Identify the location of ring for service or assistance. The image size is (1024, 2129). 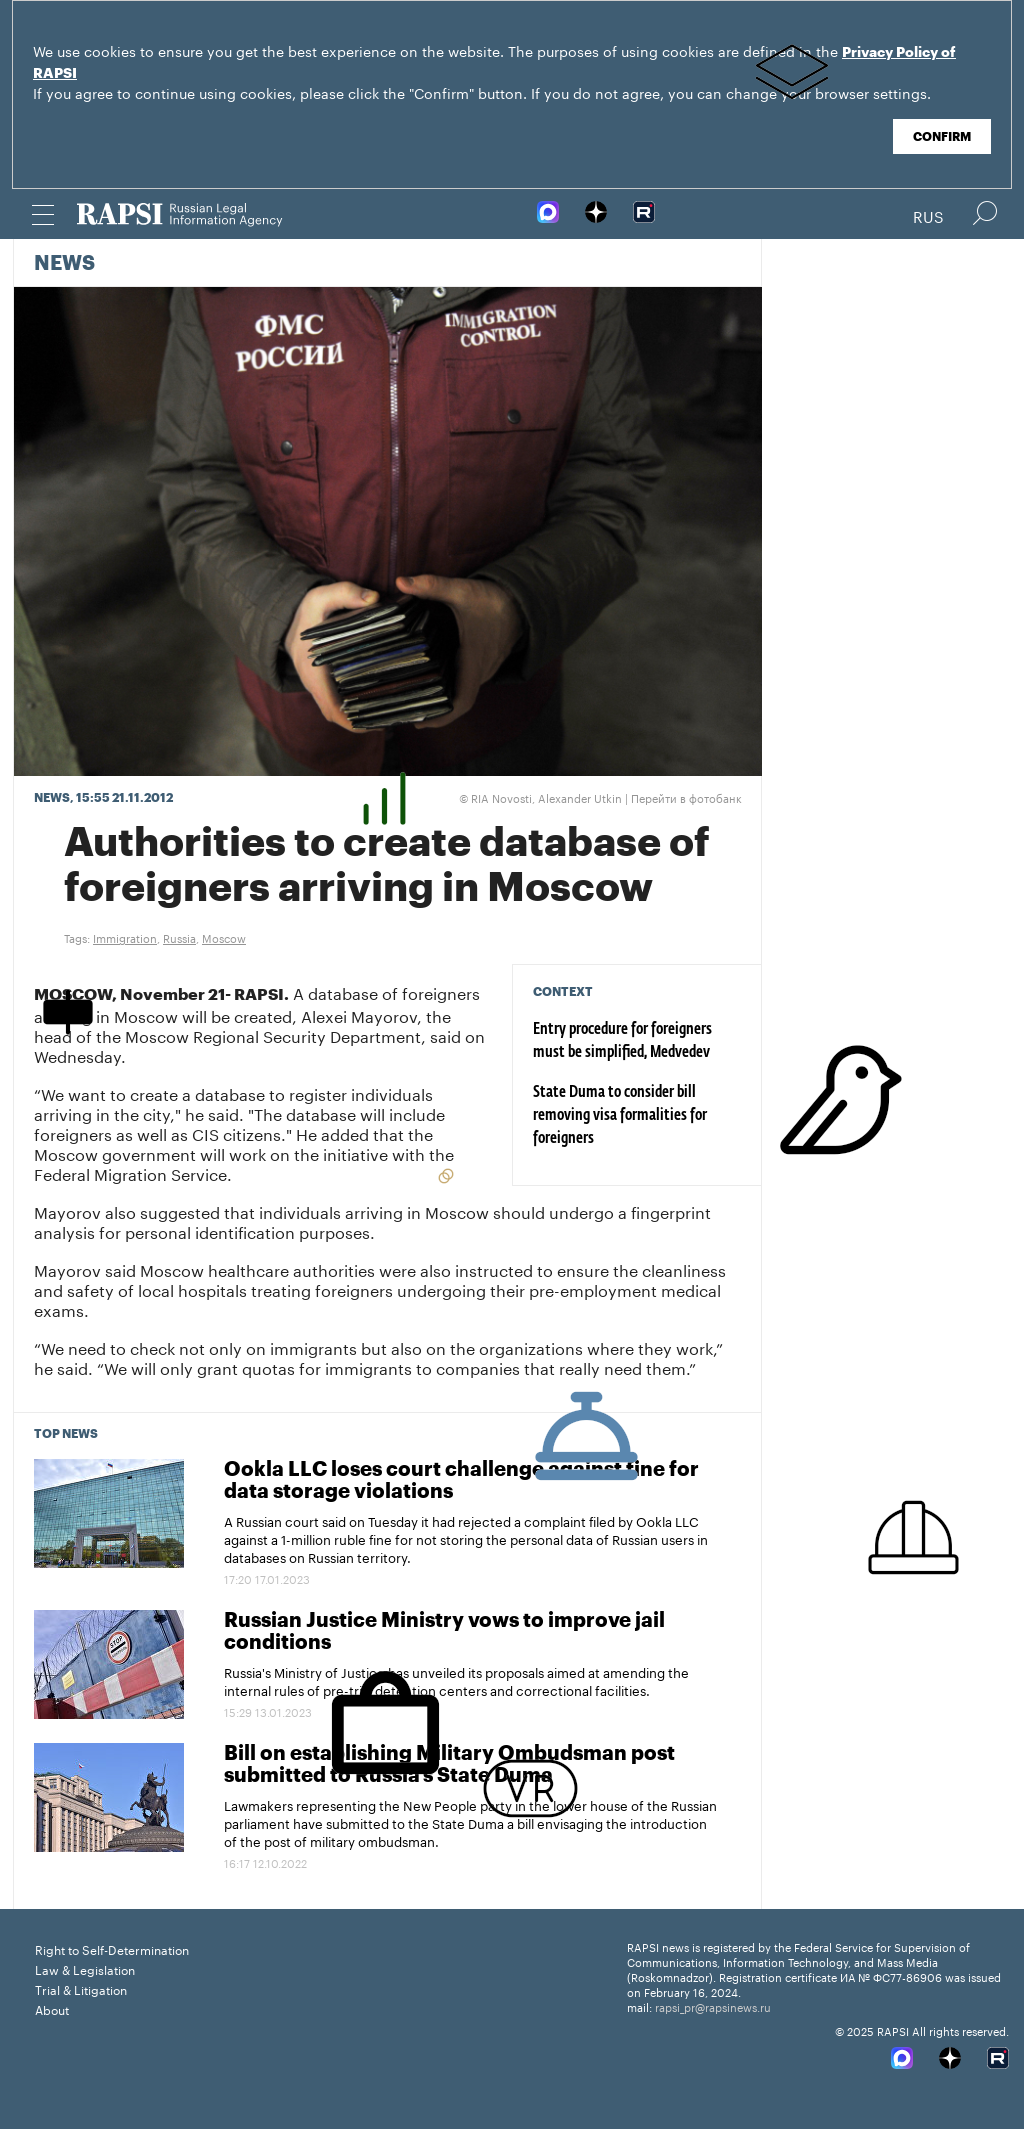
(586, 1439).